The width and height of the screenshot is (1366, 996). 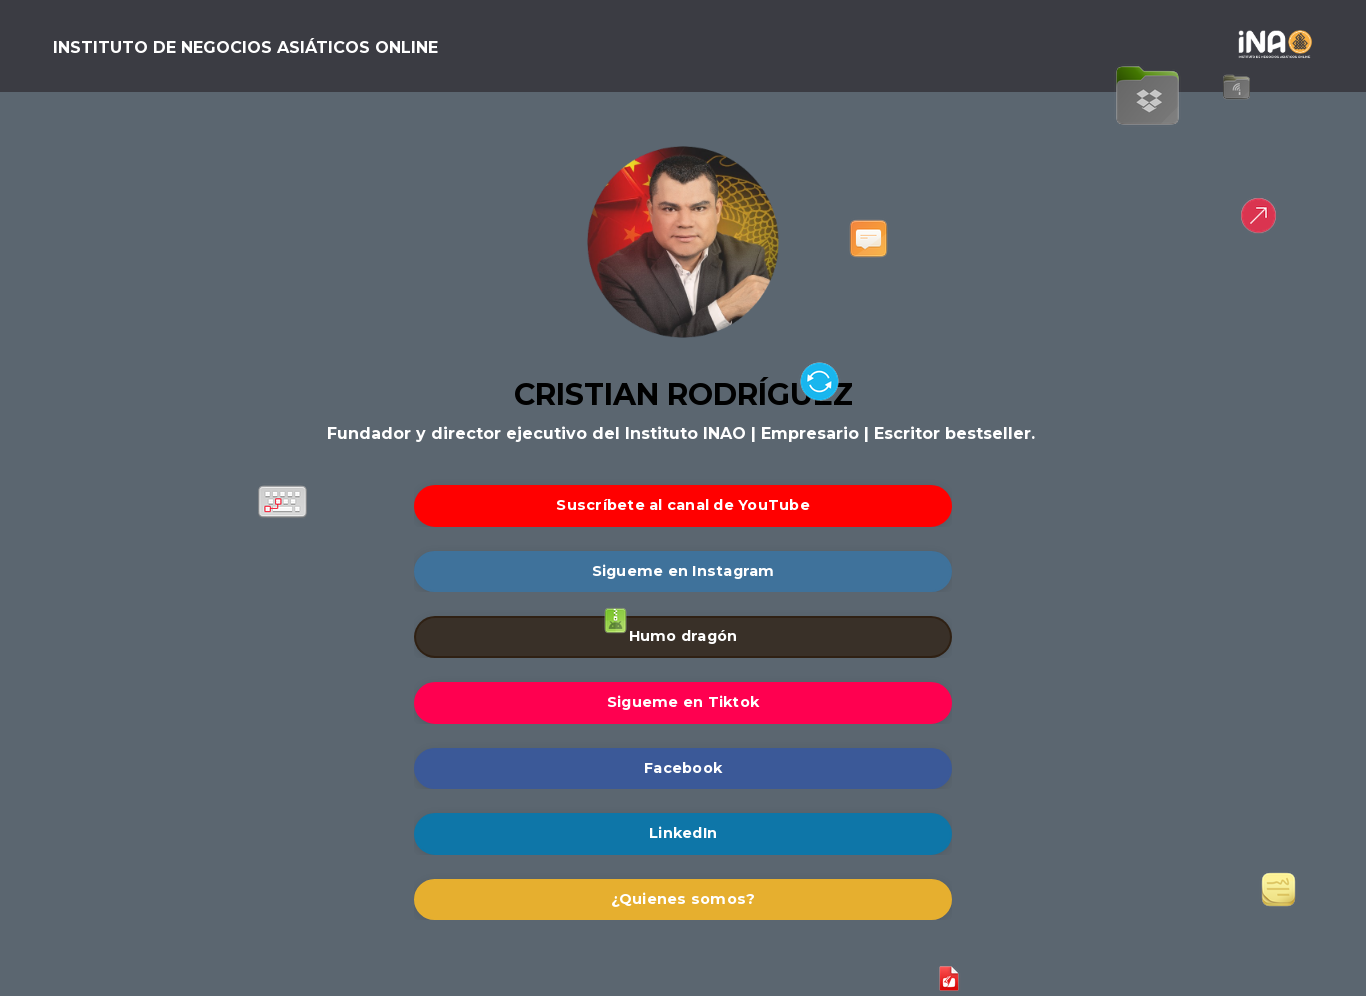 What do you see at coordinates (1147, 95) in the screenshot?
I see `open your dropbox synced folder` at bounding box center [1147, 95].